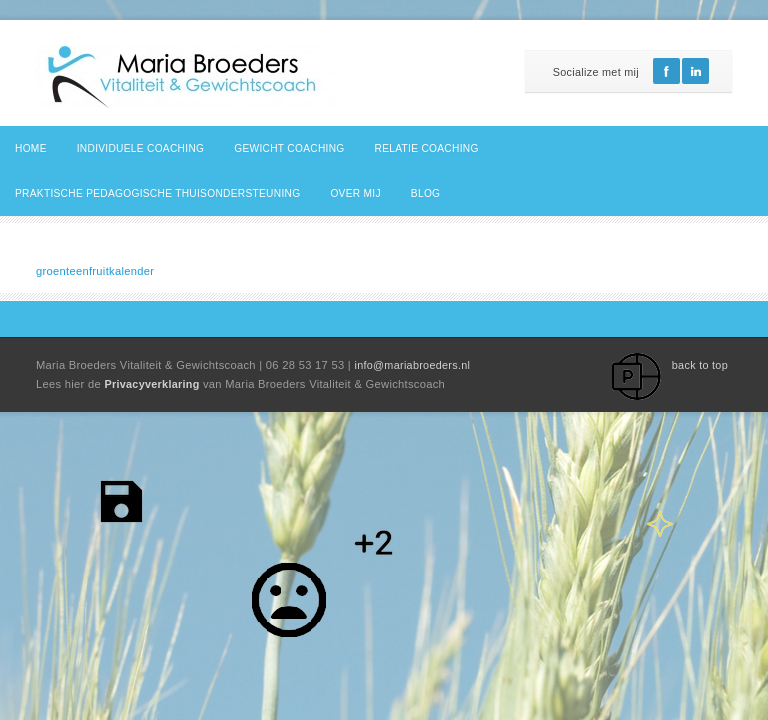 The image size is (768, 720). I want to click on indicates AI-generated or enhanced content, so click(660, 524).